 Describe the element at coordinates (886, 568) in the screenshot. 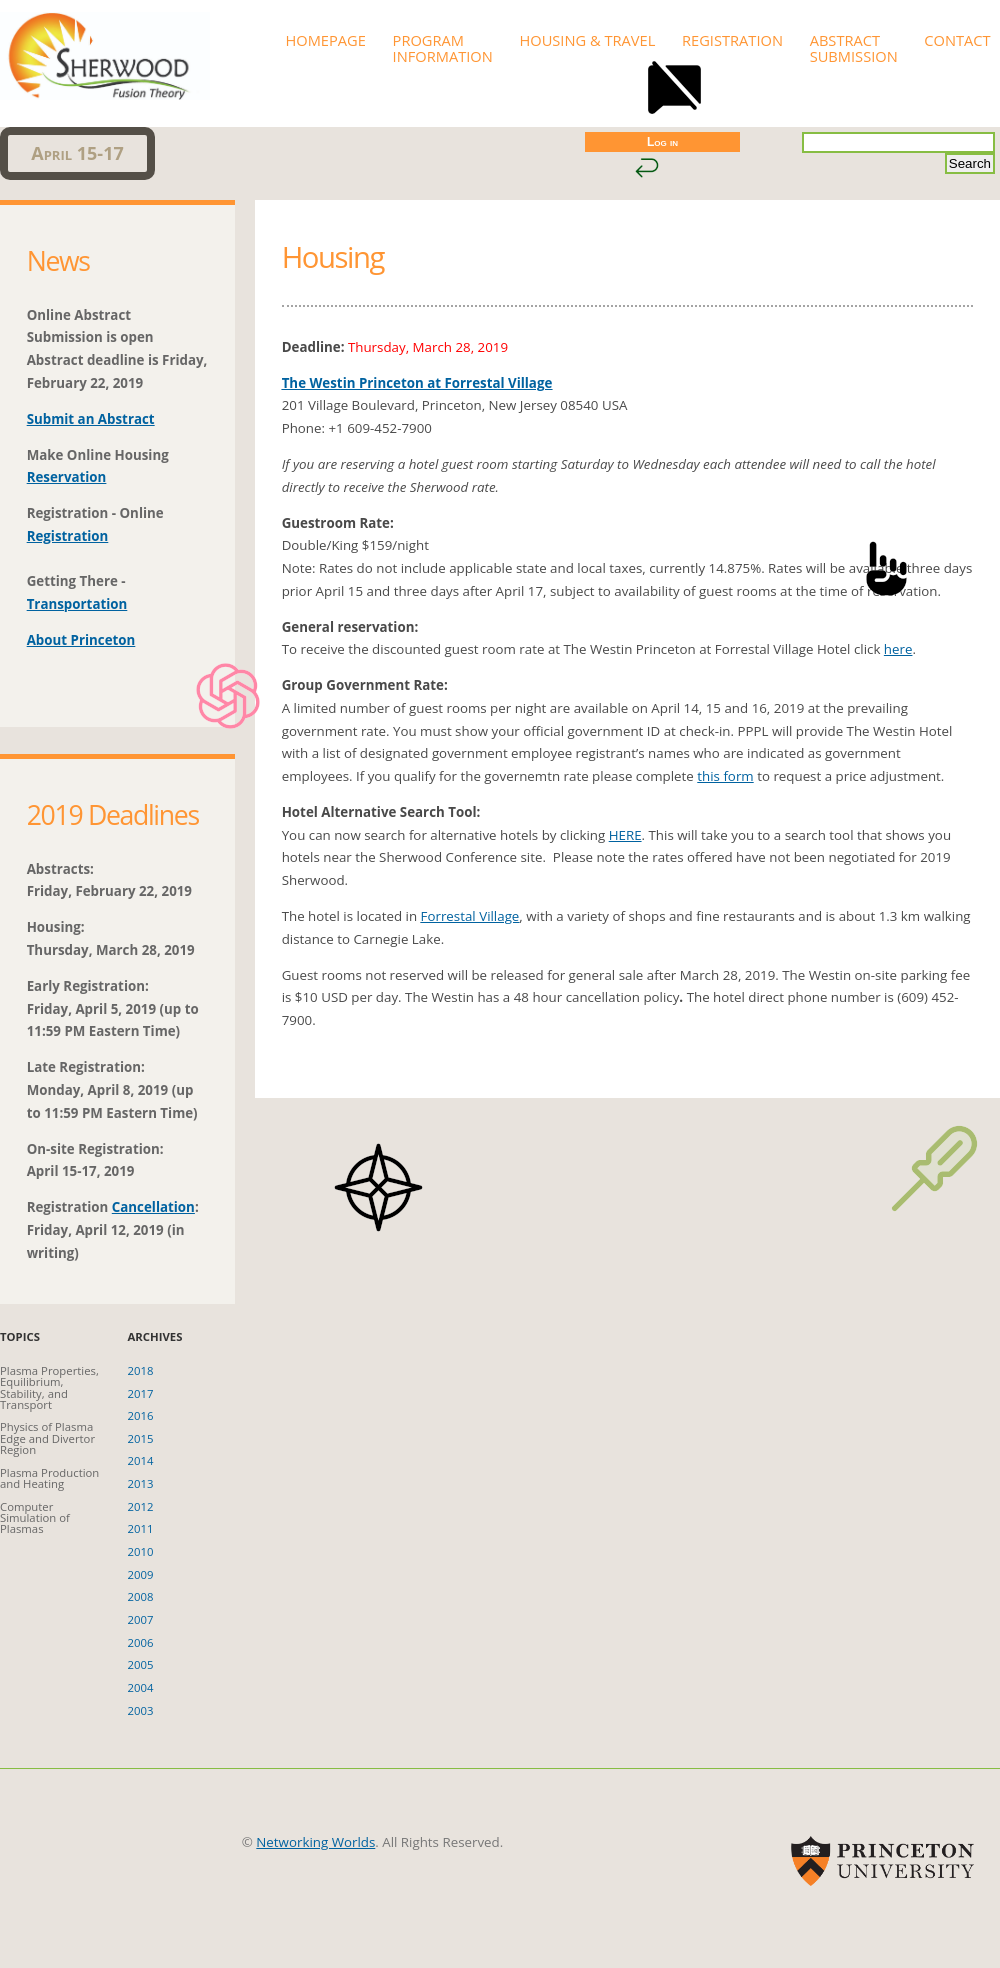

I see `tap to select or indicate a point of interest` at that location.